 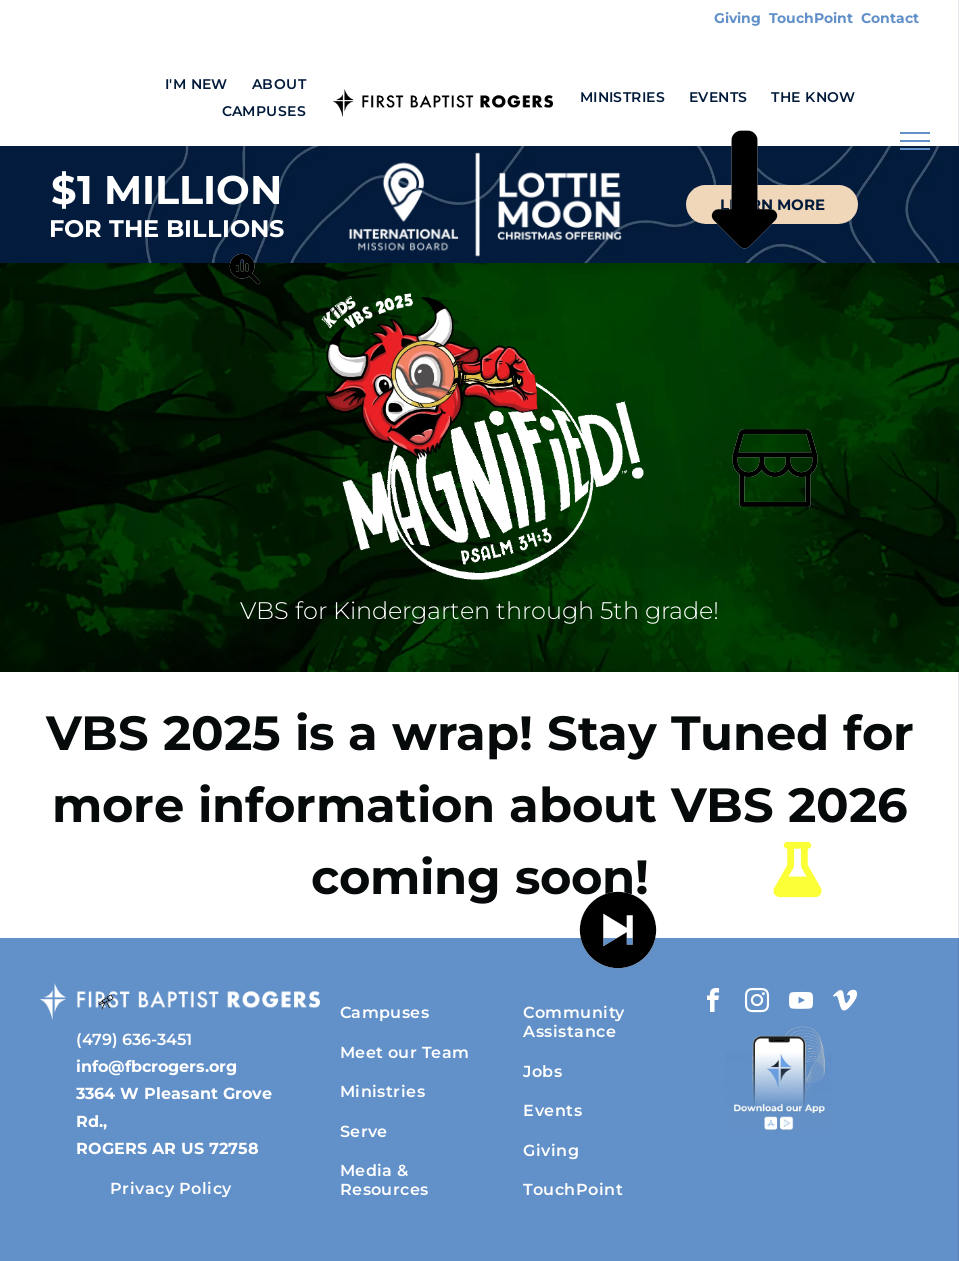 I want to click on access science or laboratory features, so click(x=797, y=869).